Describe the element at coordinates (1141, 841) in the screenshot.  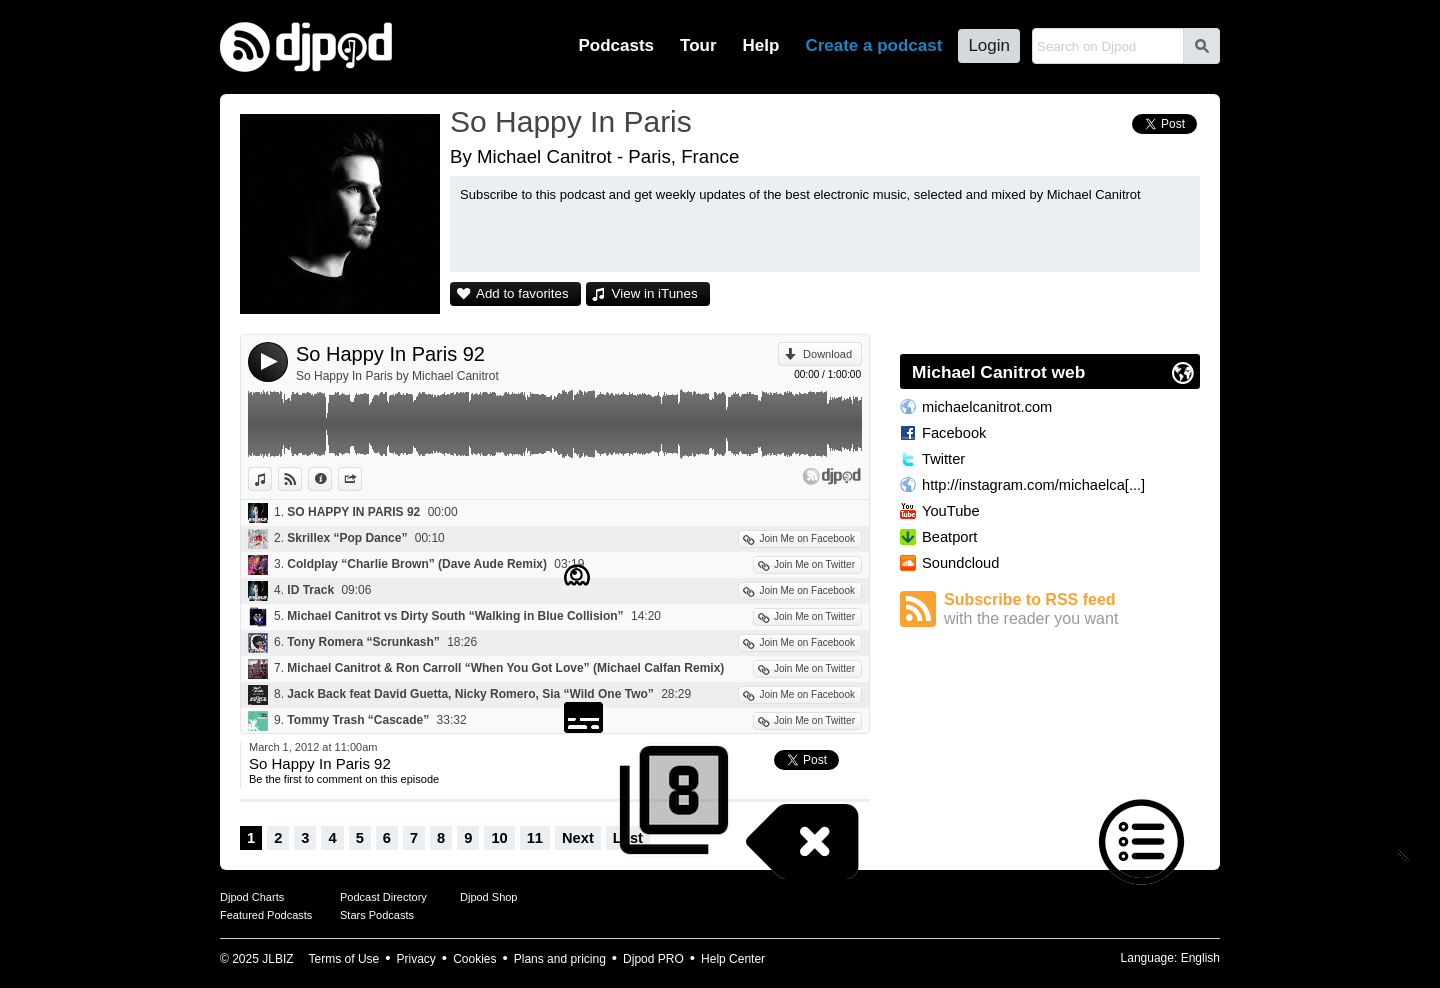
I see `view list or menu options` at that location.